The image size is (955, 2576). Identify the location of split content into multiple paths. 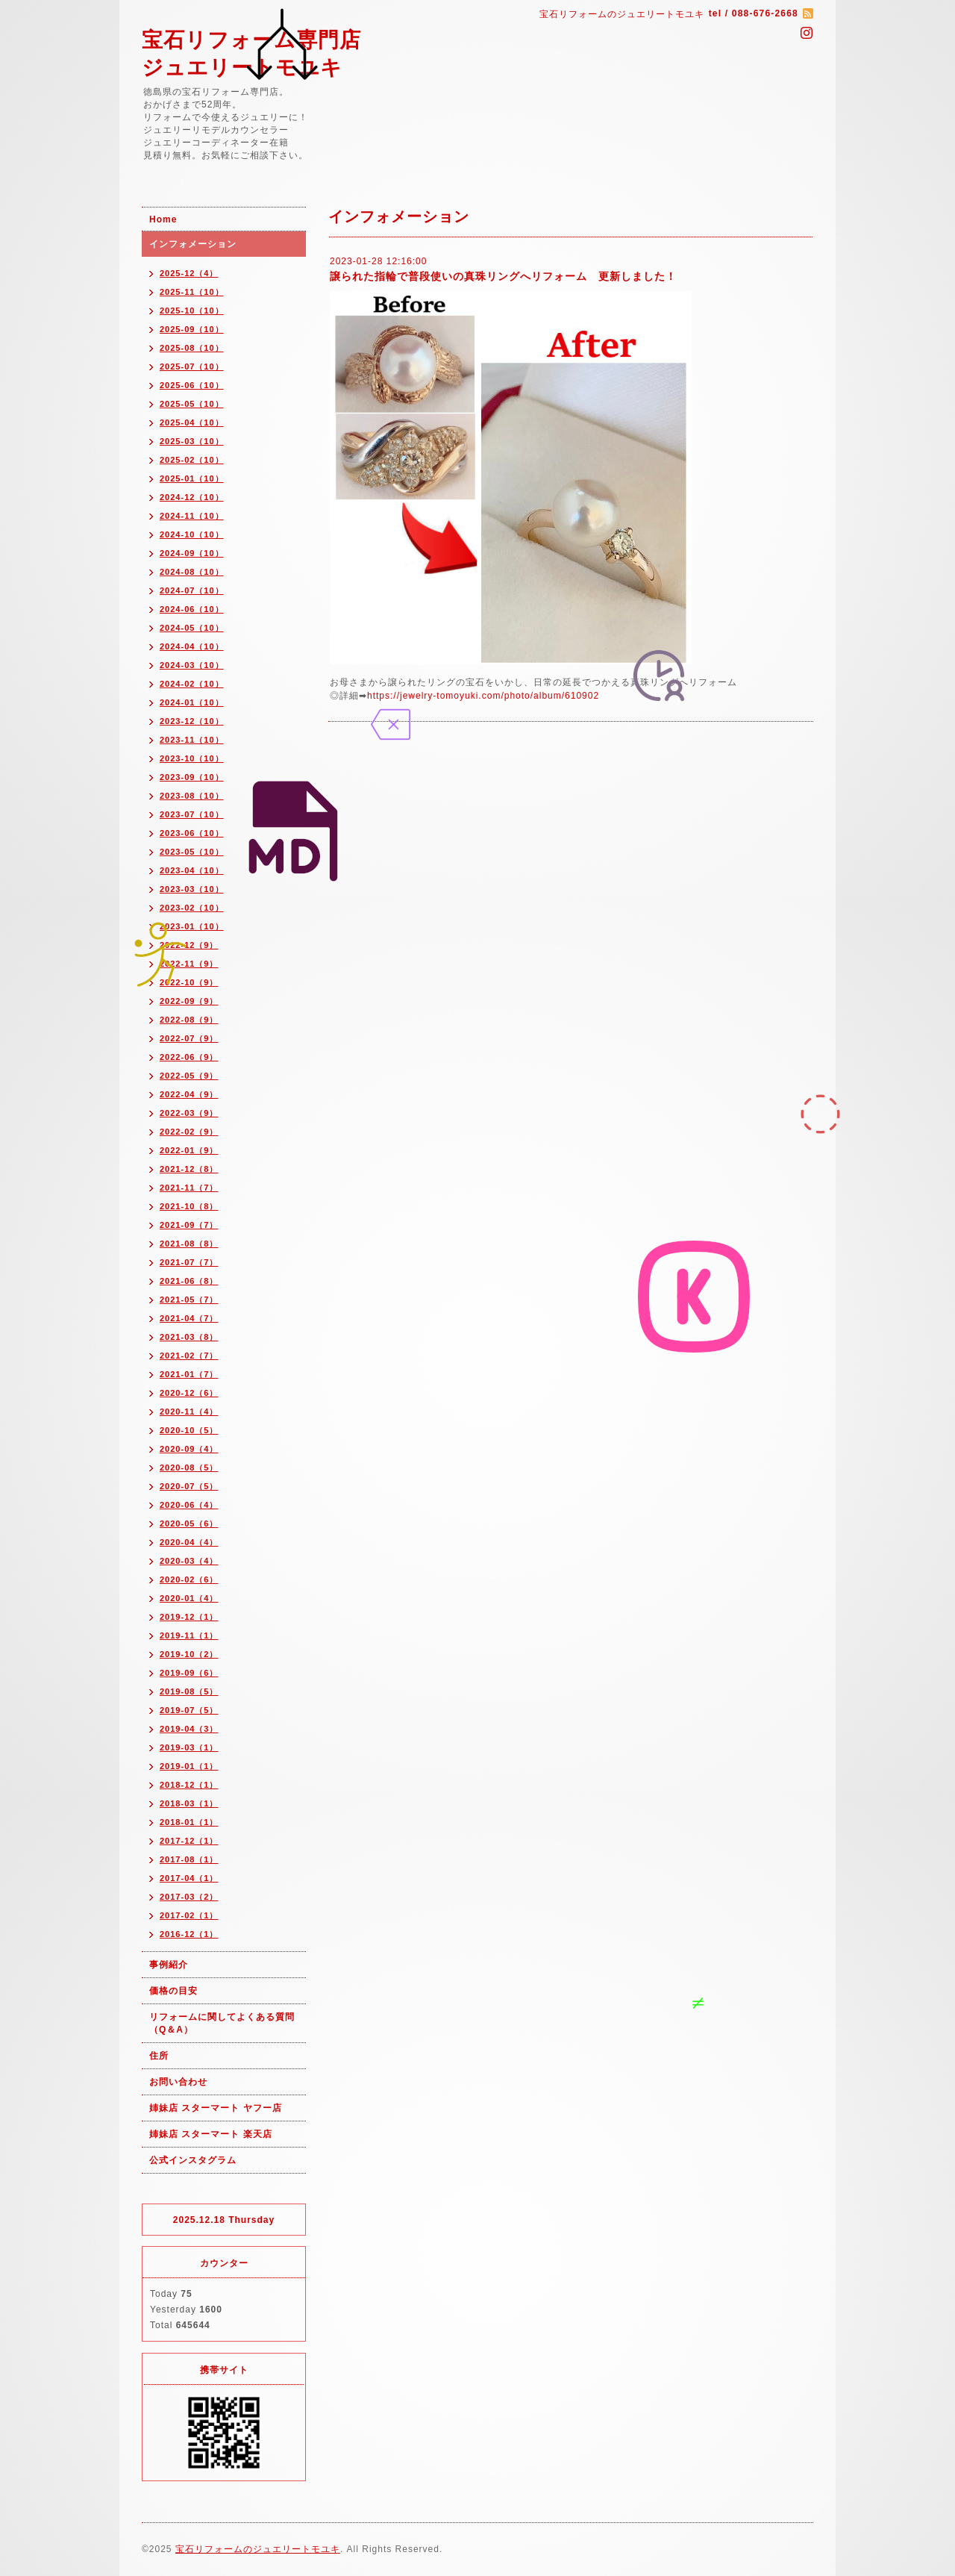
(282, 47).